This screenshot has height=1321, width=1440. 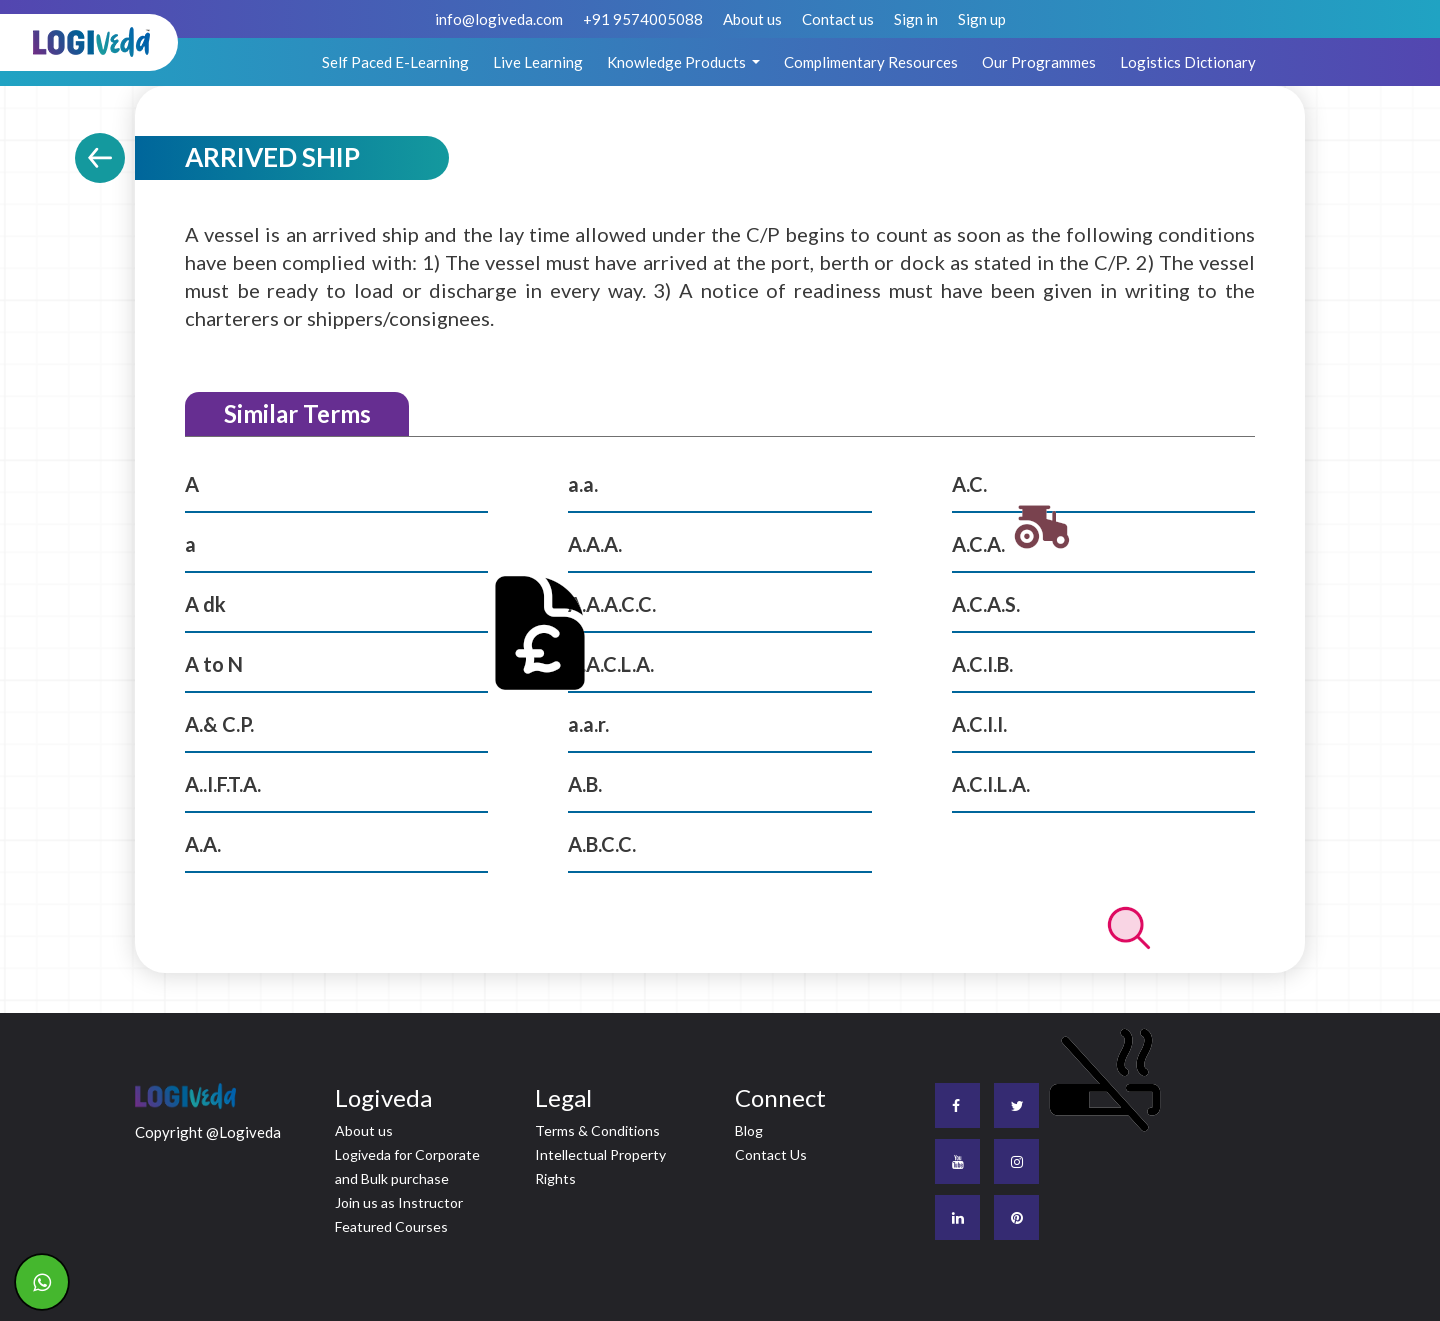 What do you see at coordinates (1041, 526) in the screenshot?
I see `access farming or agriculture features` at bounding box center [1041, 526].